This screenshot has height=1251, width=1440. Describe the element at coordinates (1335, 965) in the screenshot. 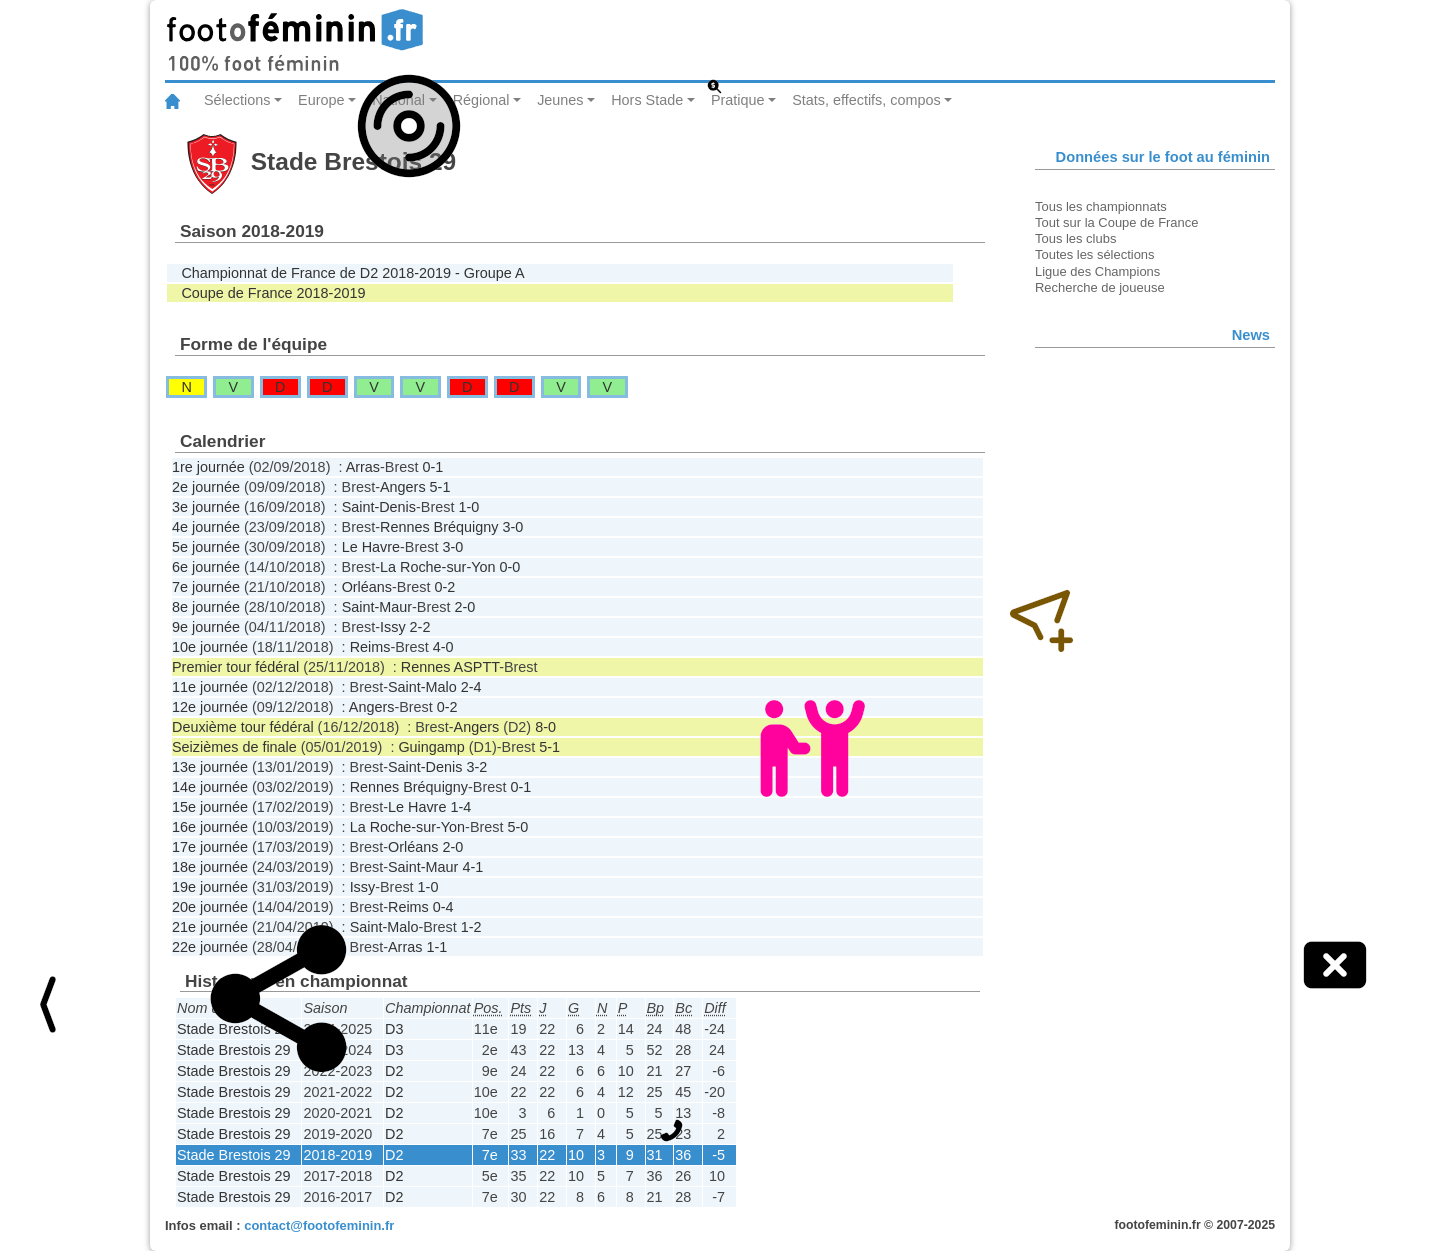

I see `close or dismiss a dialog box` at that location.